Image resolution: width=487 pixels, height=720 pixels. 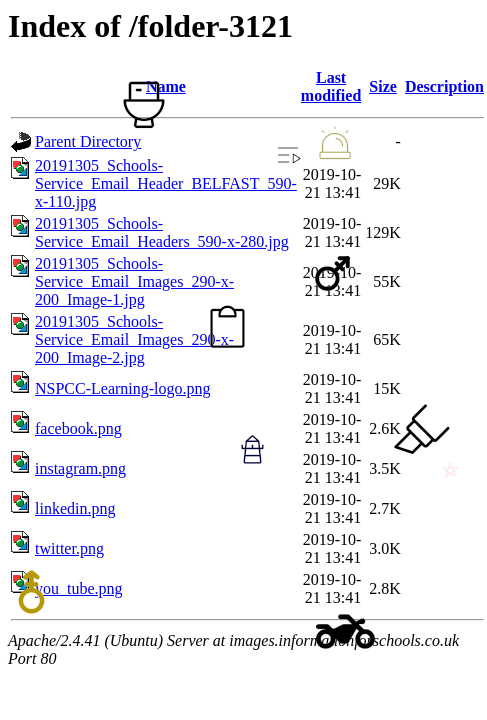 I want to click on highlight or mark selected text, so click(x=420, y=432).